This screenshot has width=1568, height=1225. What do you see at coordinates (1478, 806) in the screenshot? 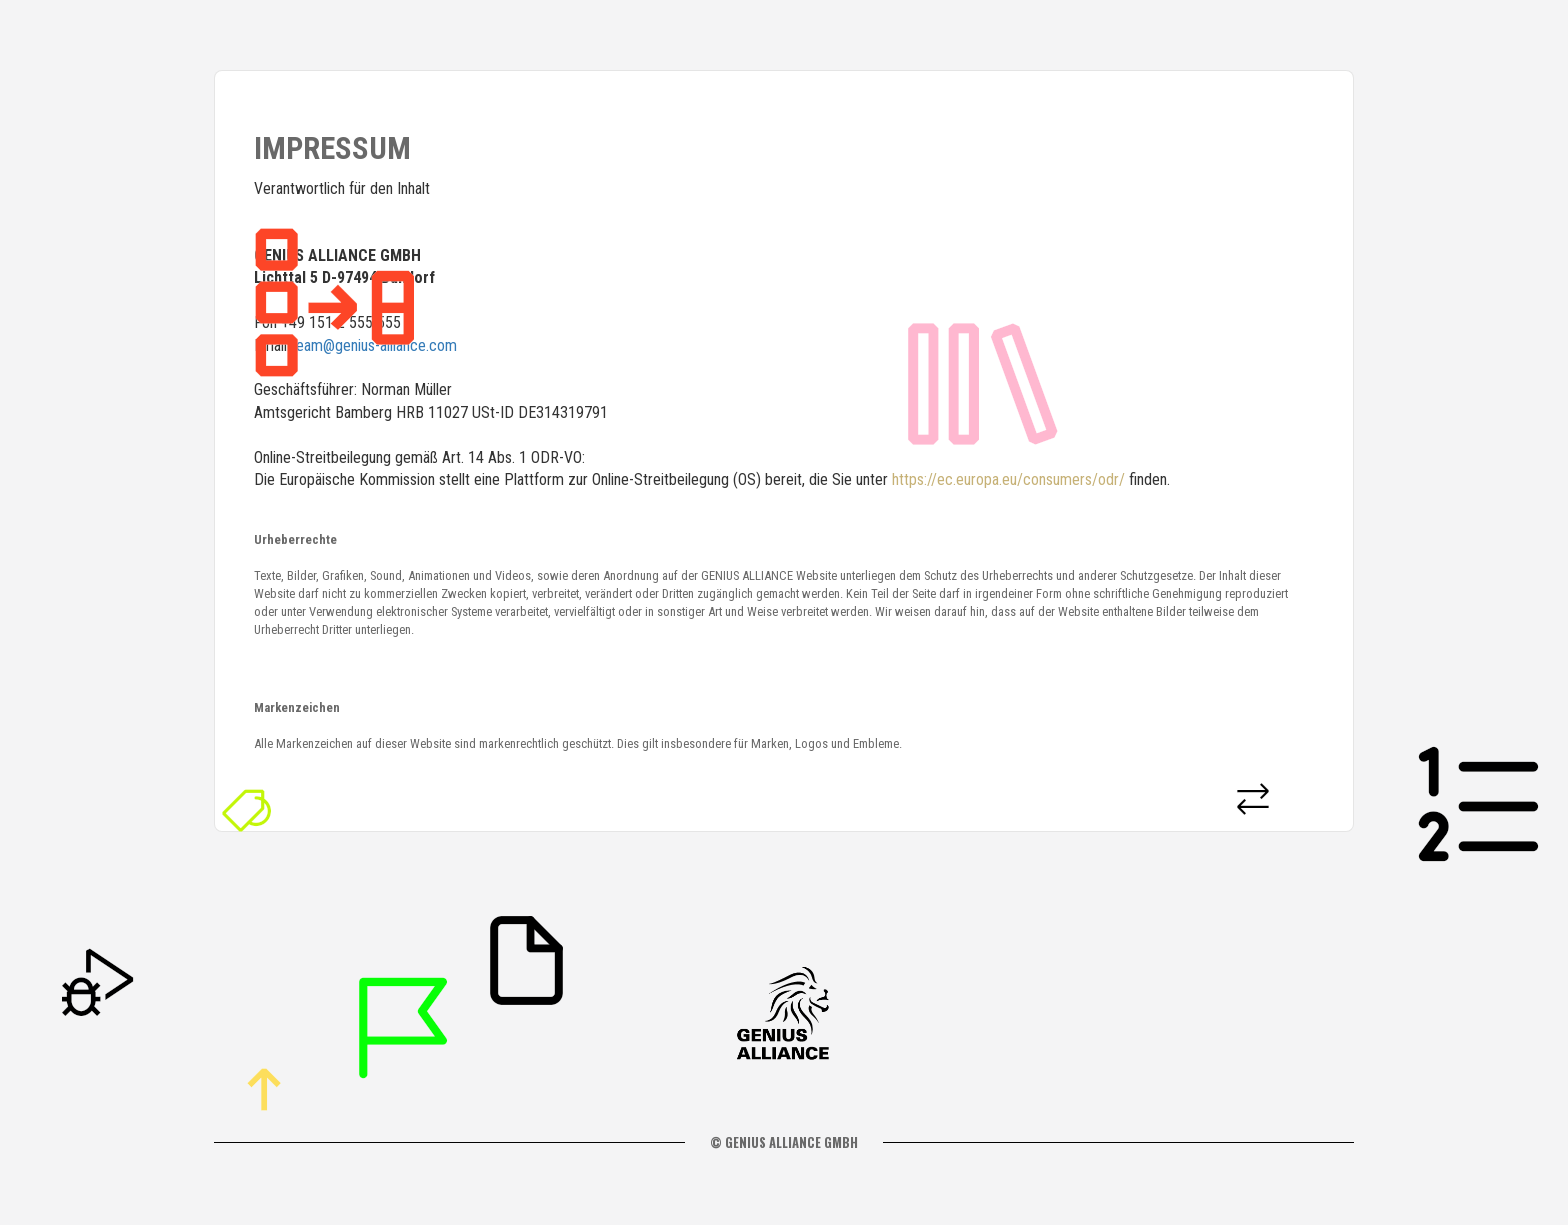
I see `create a numbered list` at bounding box center [1478, 806].